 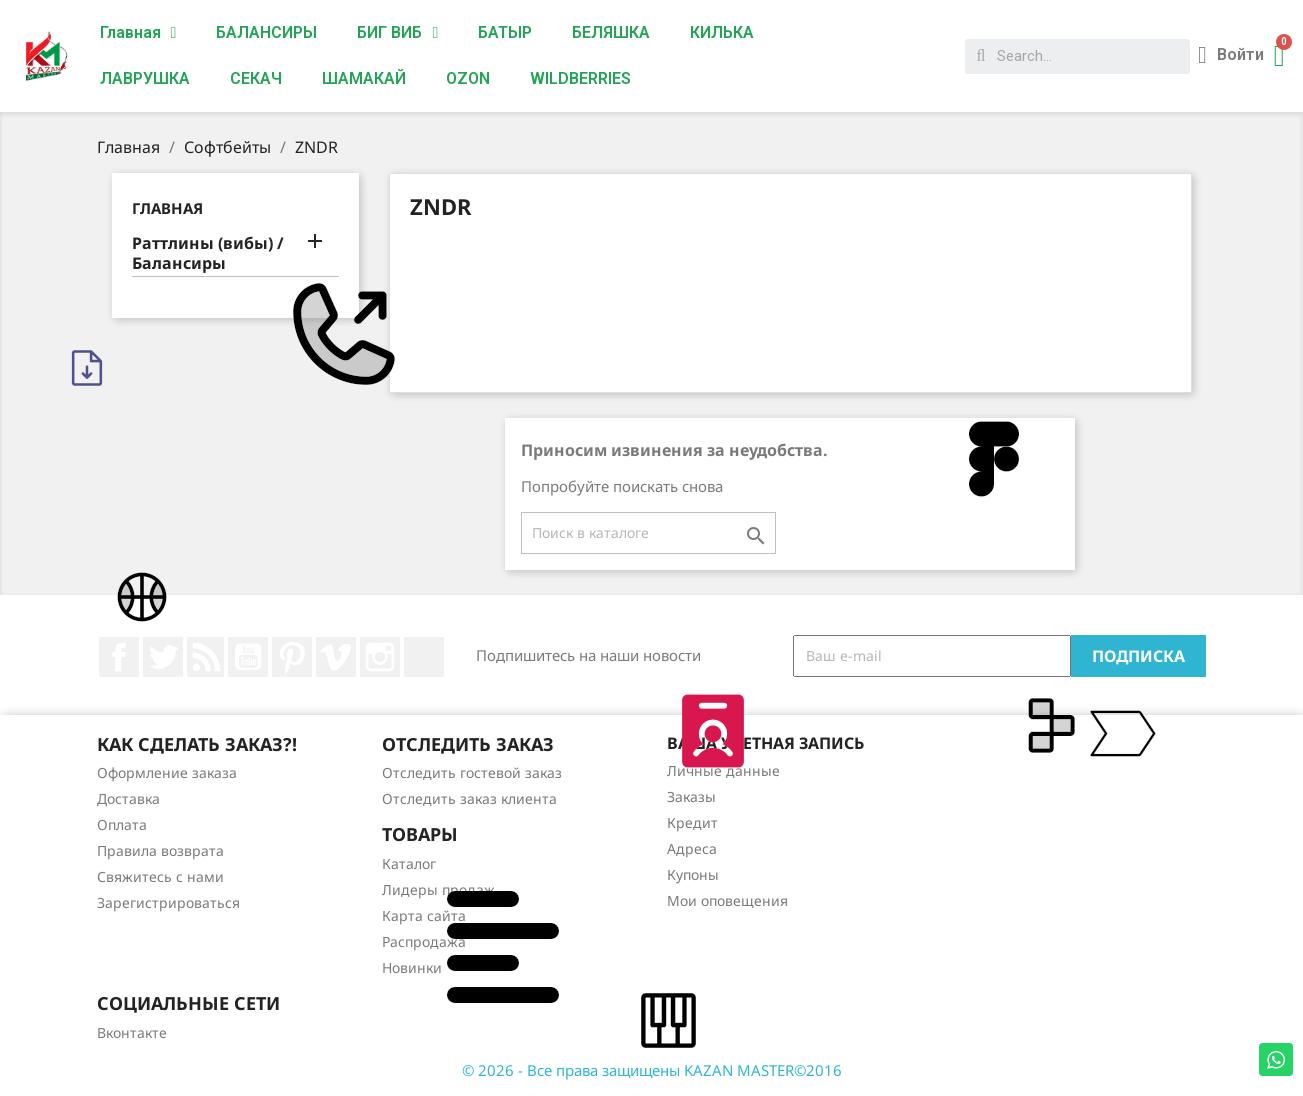 What do you see at coordinates (503, 947) in the screenshot?
I see `align text to the left` at bounding box center [503, 947].